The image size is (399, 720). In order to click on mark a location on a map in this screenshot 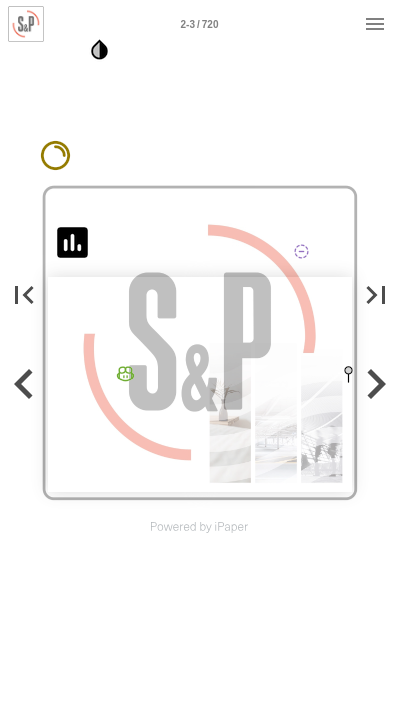, I will do `click(348, 374)`.